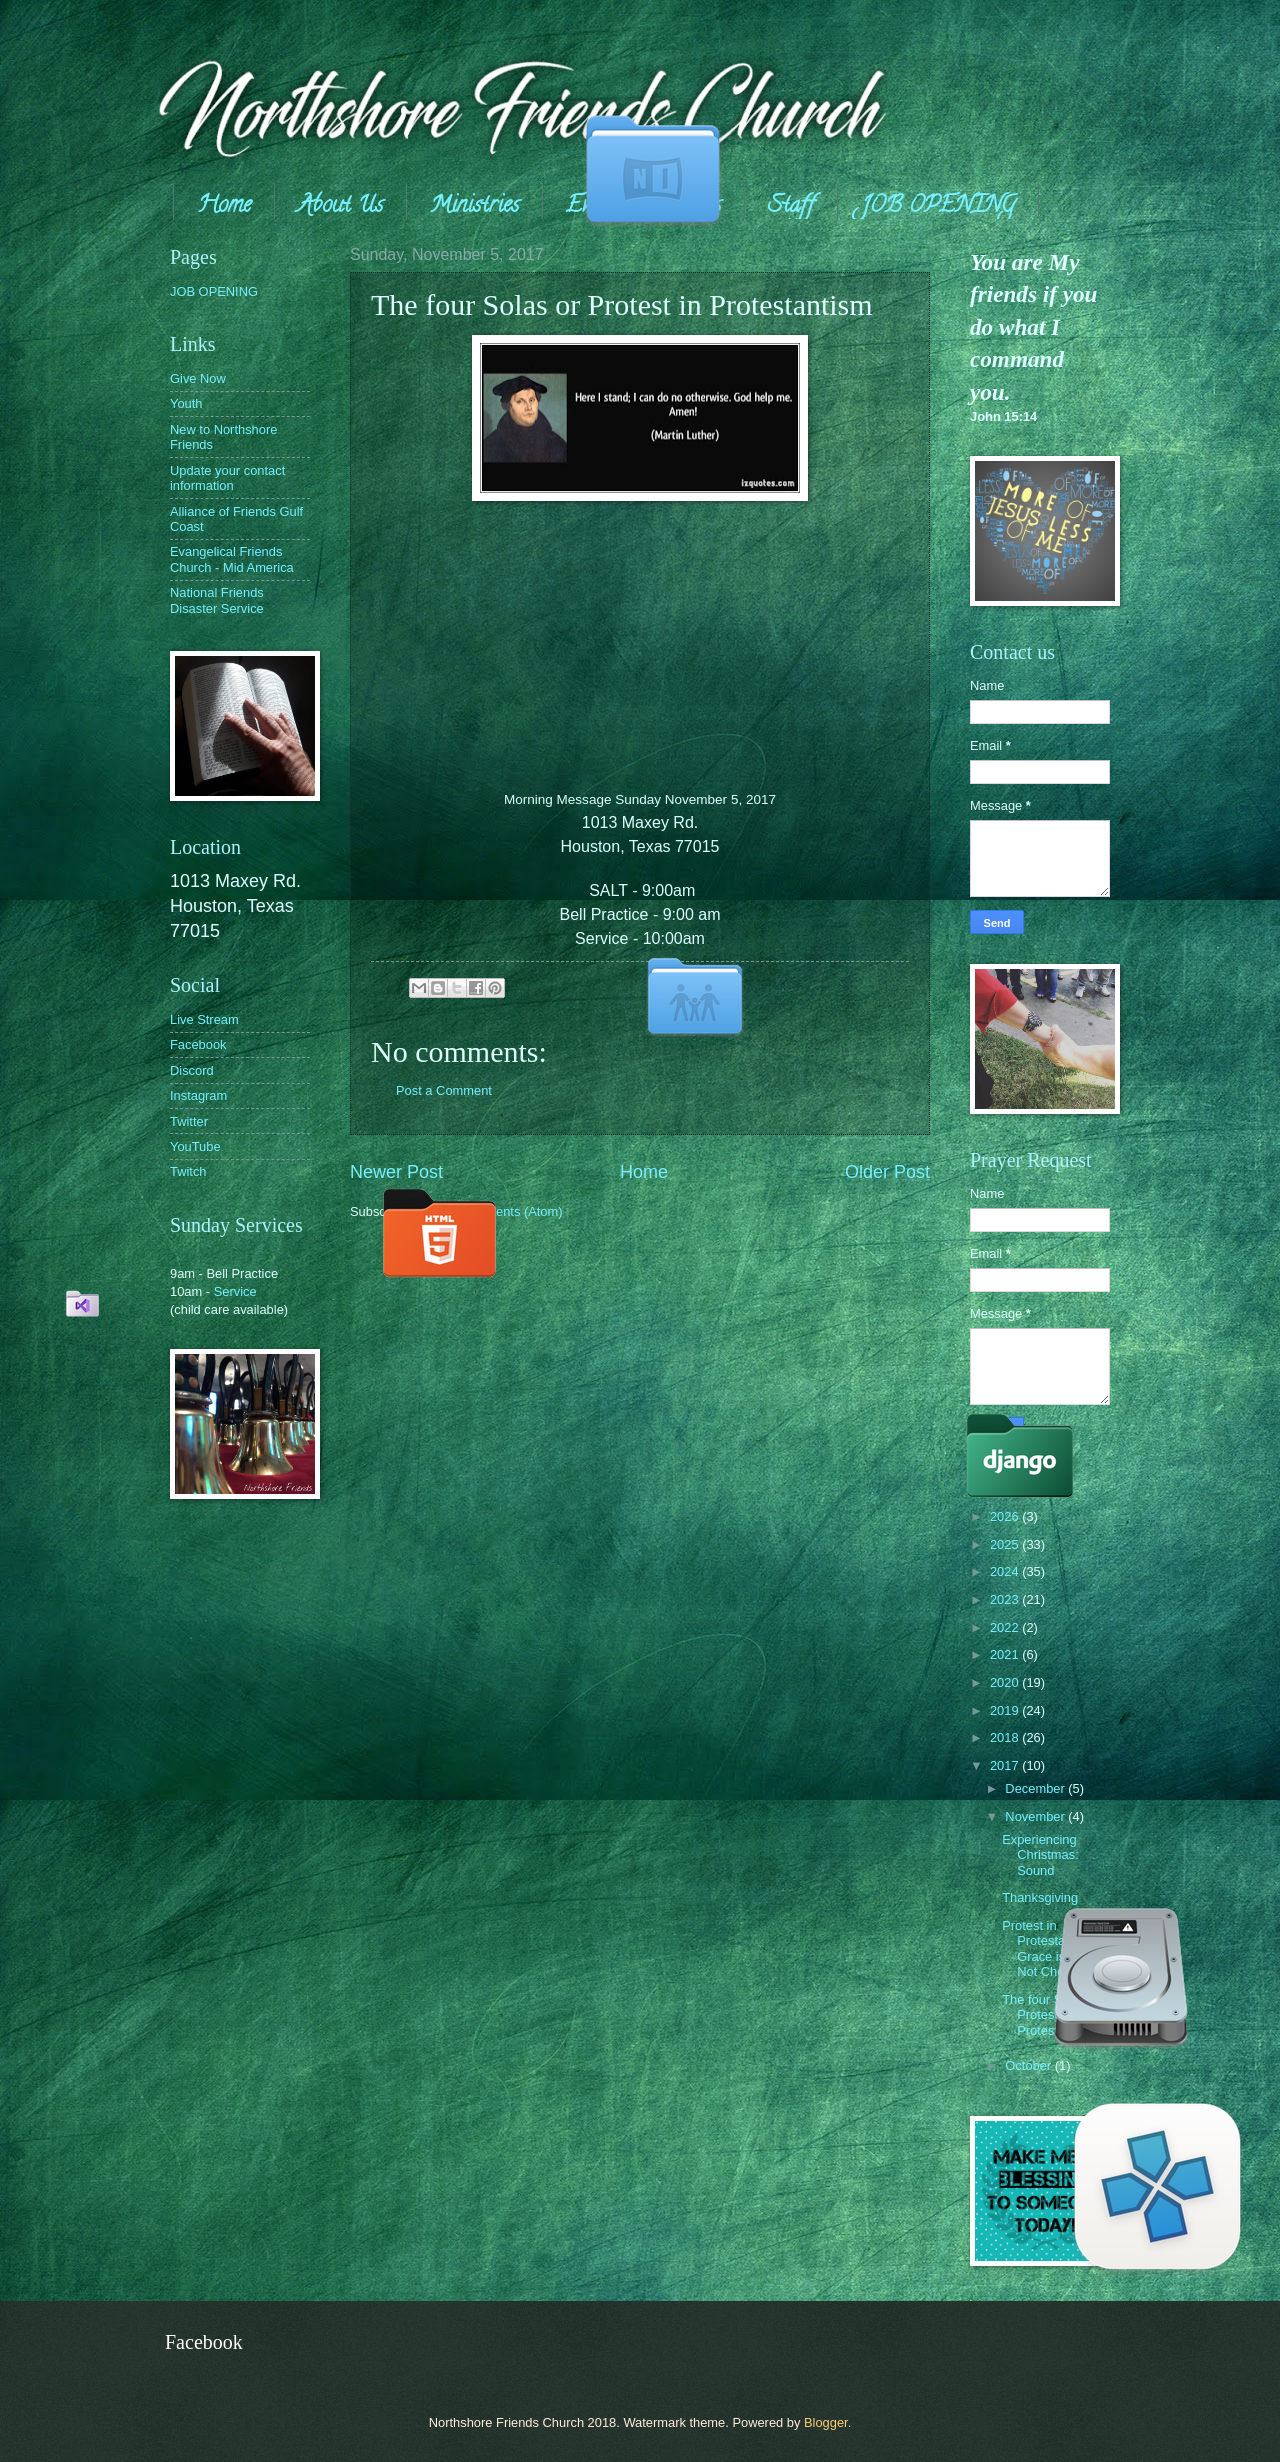  What do you see at coordinates (439, 1236) in the screenshot?
I see `folder containing HTML files` at bounding box center [439, 1236].